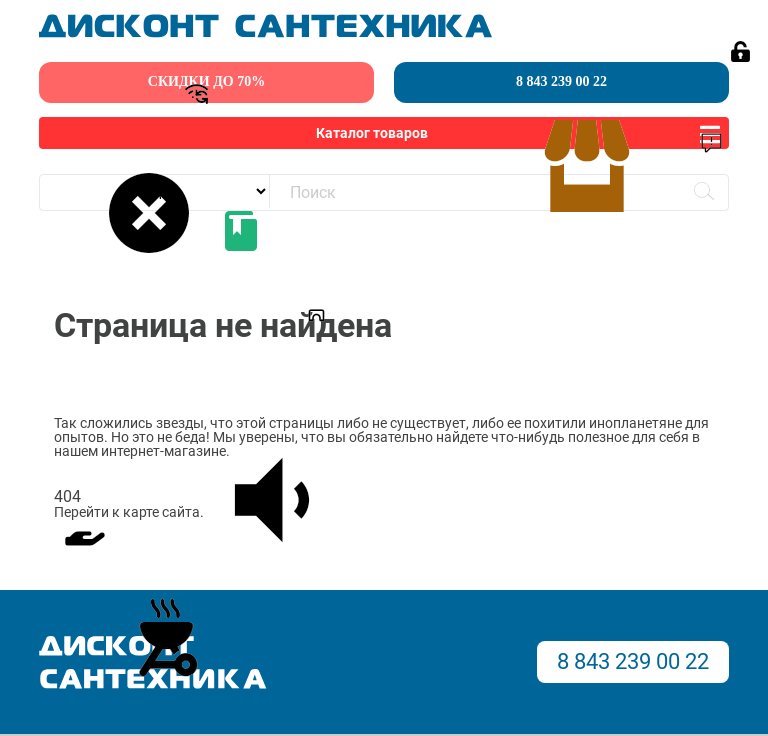  Describe the element at coordinates (241, 231) in the screenshot. I see `access bookmarked content or saved references` at that location.